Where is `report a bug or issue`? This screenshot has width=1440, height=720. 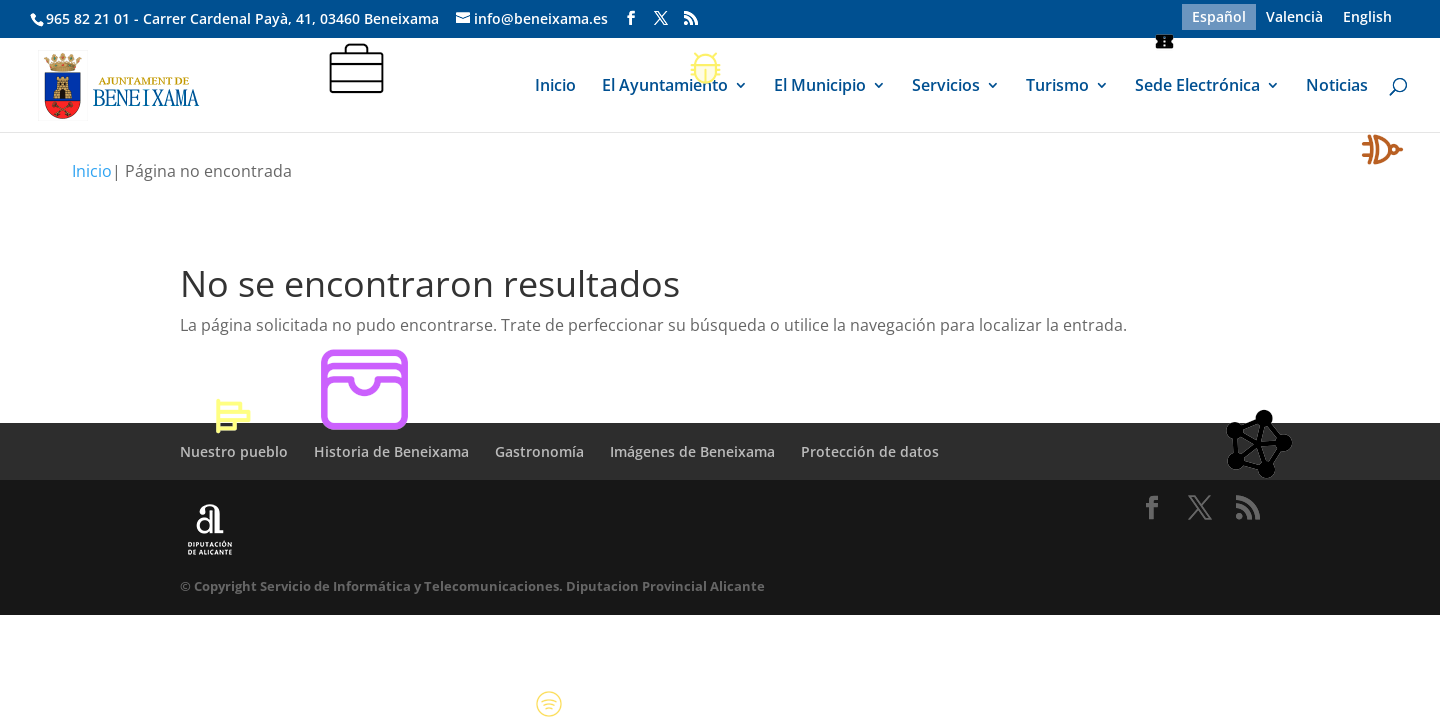
report a bug or issue is located at coordinates (705, 67).